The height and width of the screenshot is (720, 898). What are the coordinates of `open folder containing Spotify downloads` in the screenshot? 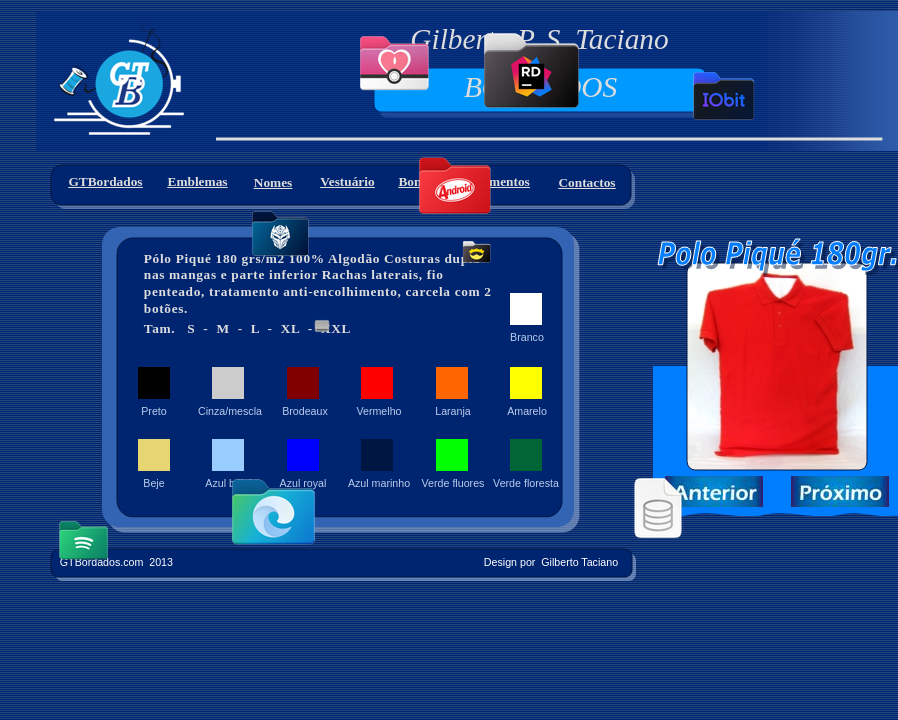 It's located at (83, 541).